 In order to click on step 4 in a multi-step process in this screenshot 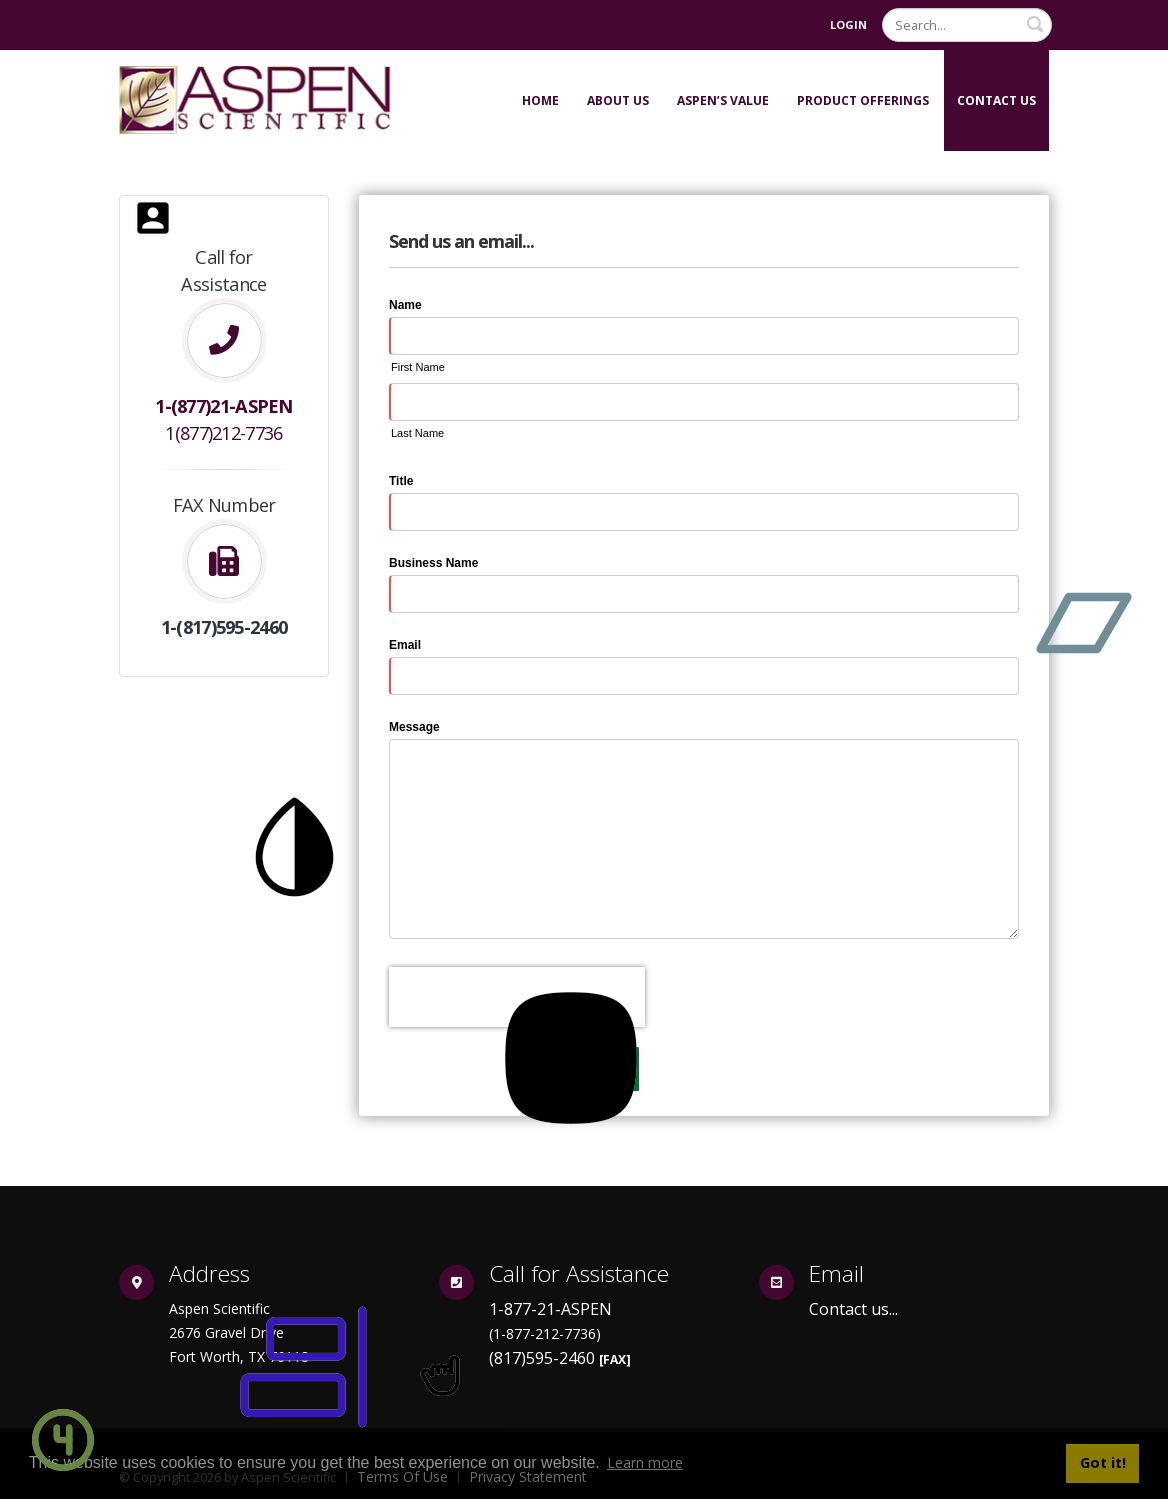, I will do `click(63, 1440)`.